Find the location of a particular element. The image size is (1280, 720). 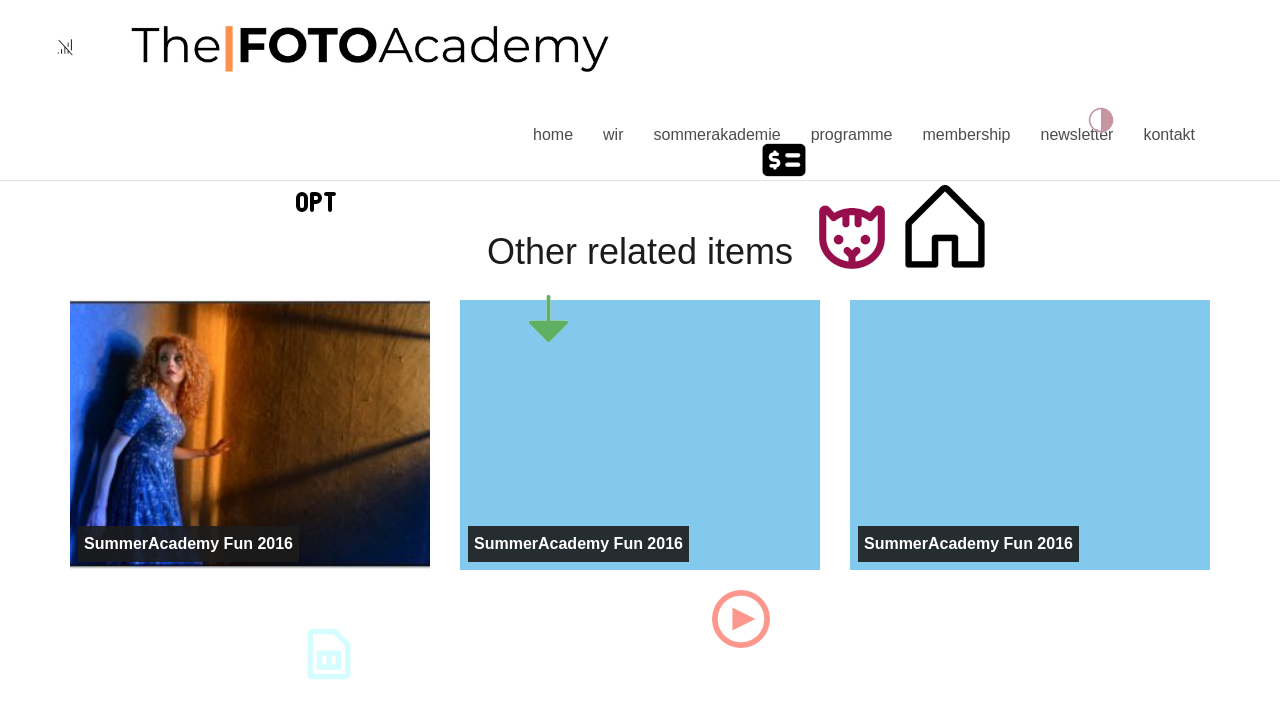

view pet-related content or settings is located at coordinates (852, 236).